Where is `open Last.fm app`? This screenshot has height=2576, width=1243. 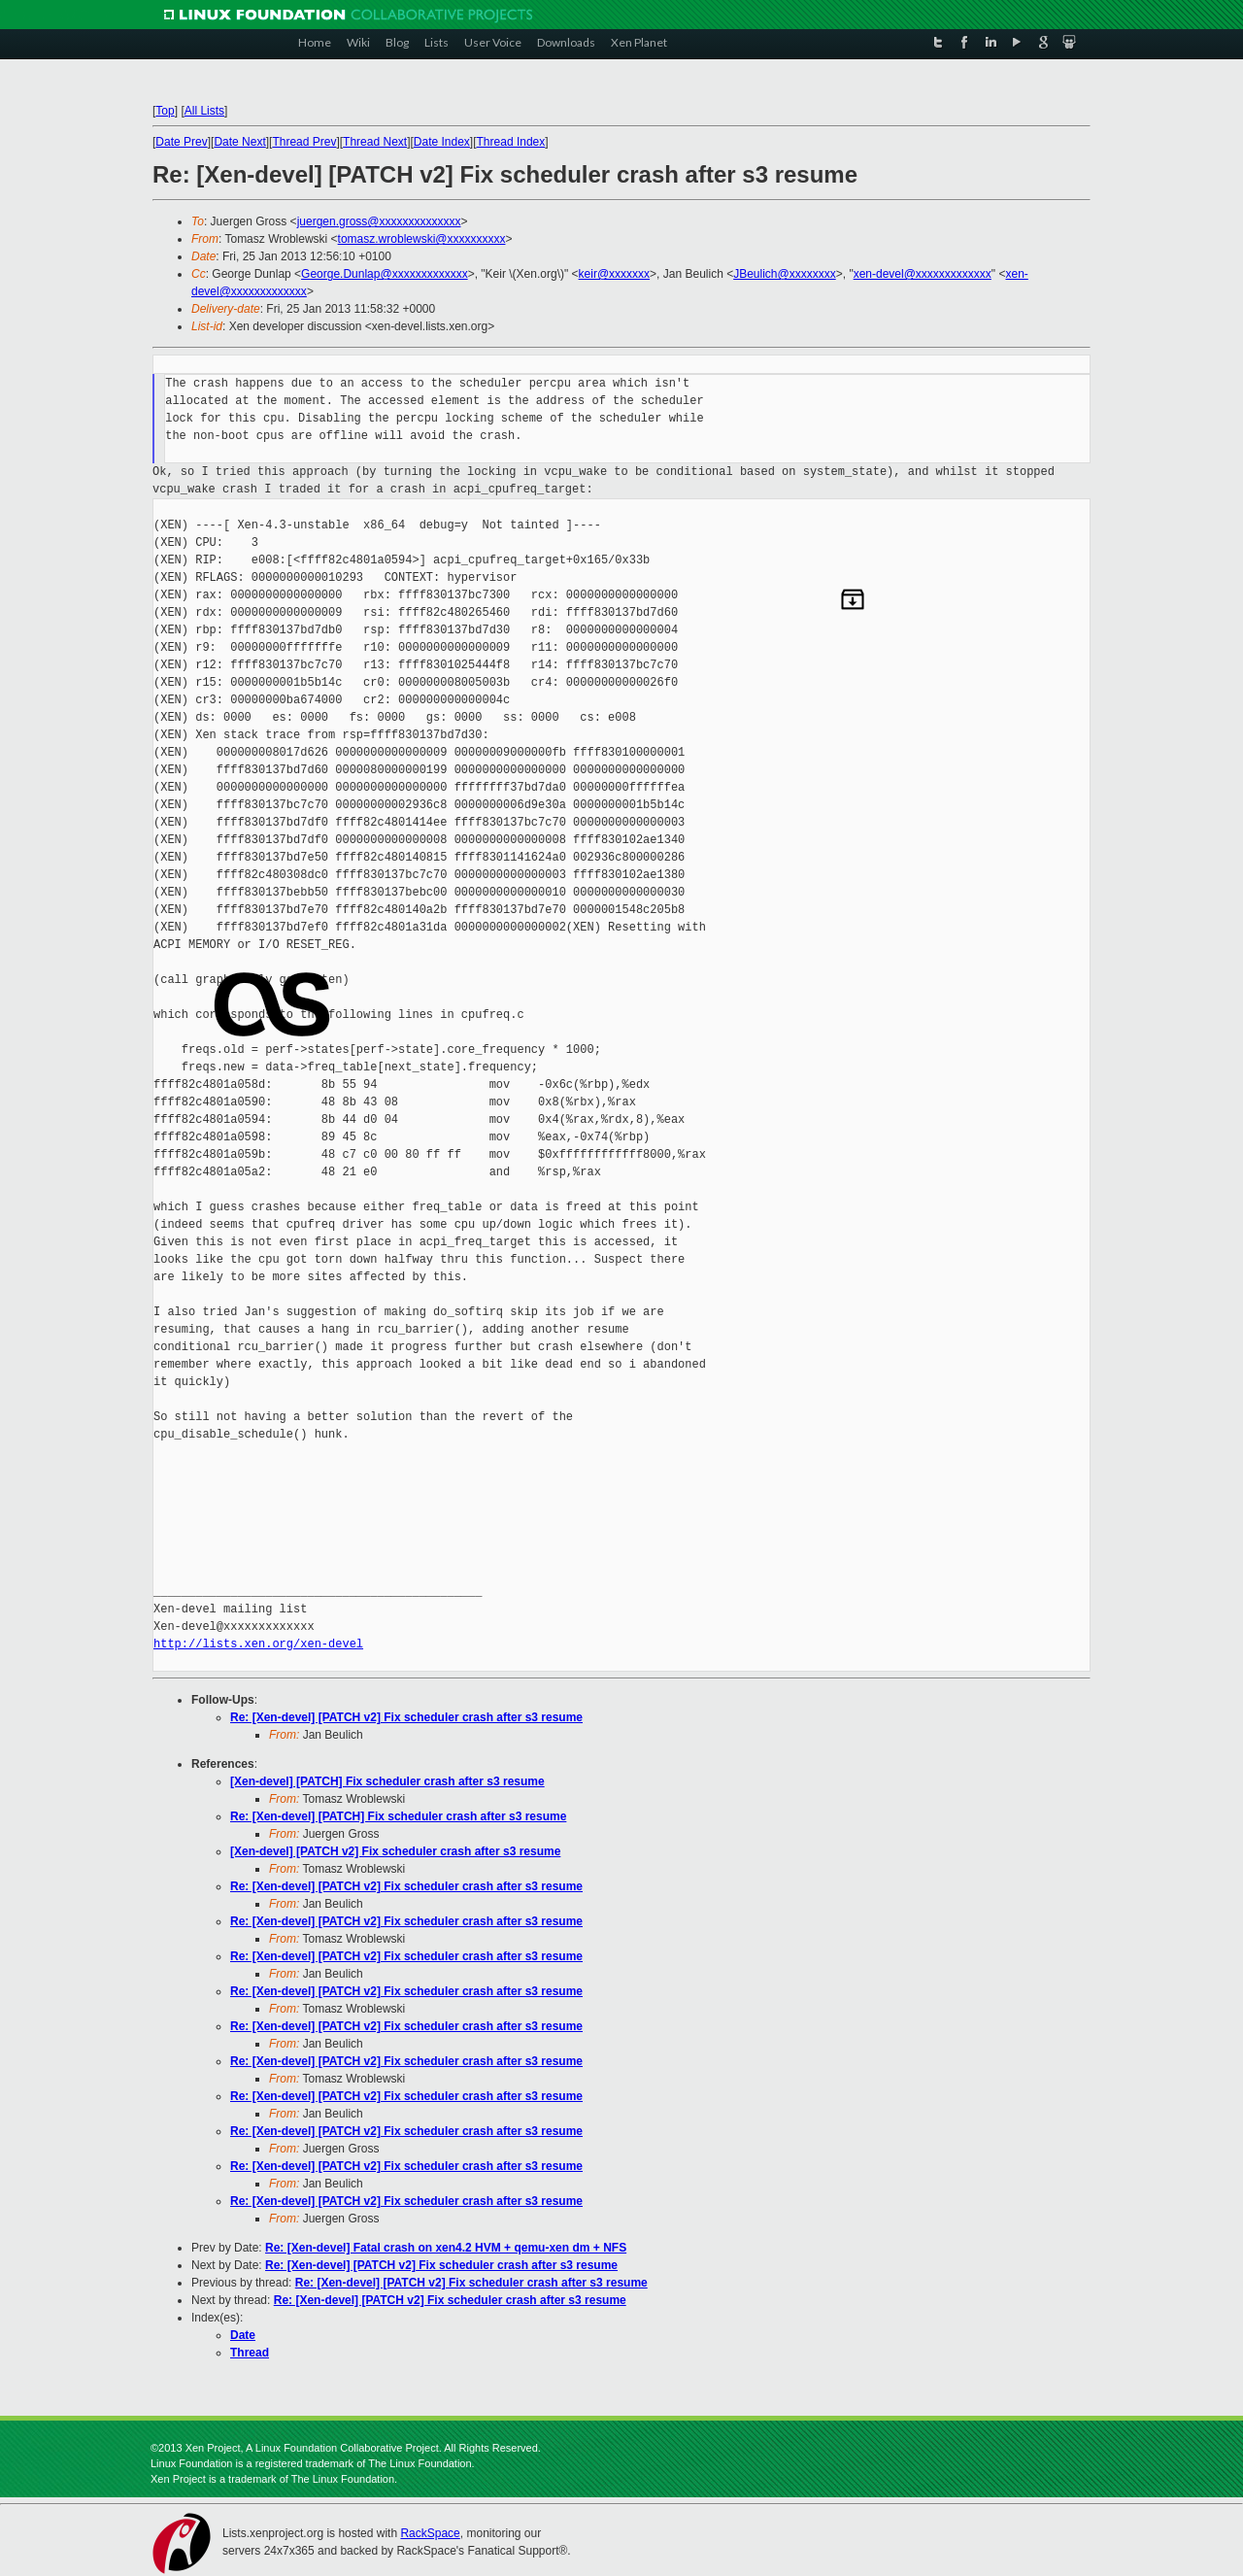
open Last.fm app is located at coordinates (272, 1004).